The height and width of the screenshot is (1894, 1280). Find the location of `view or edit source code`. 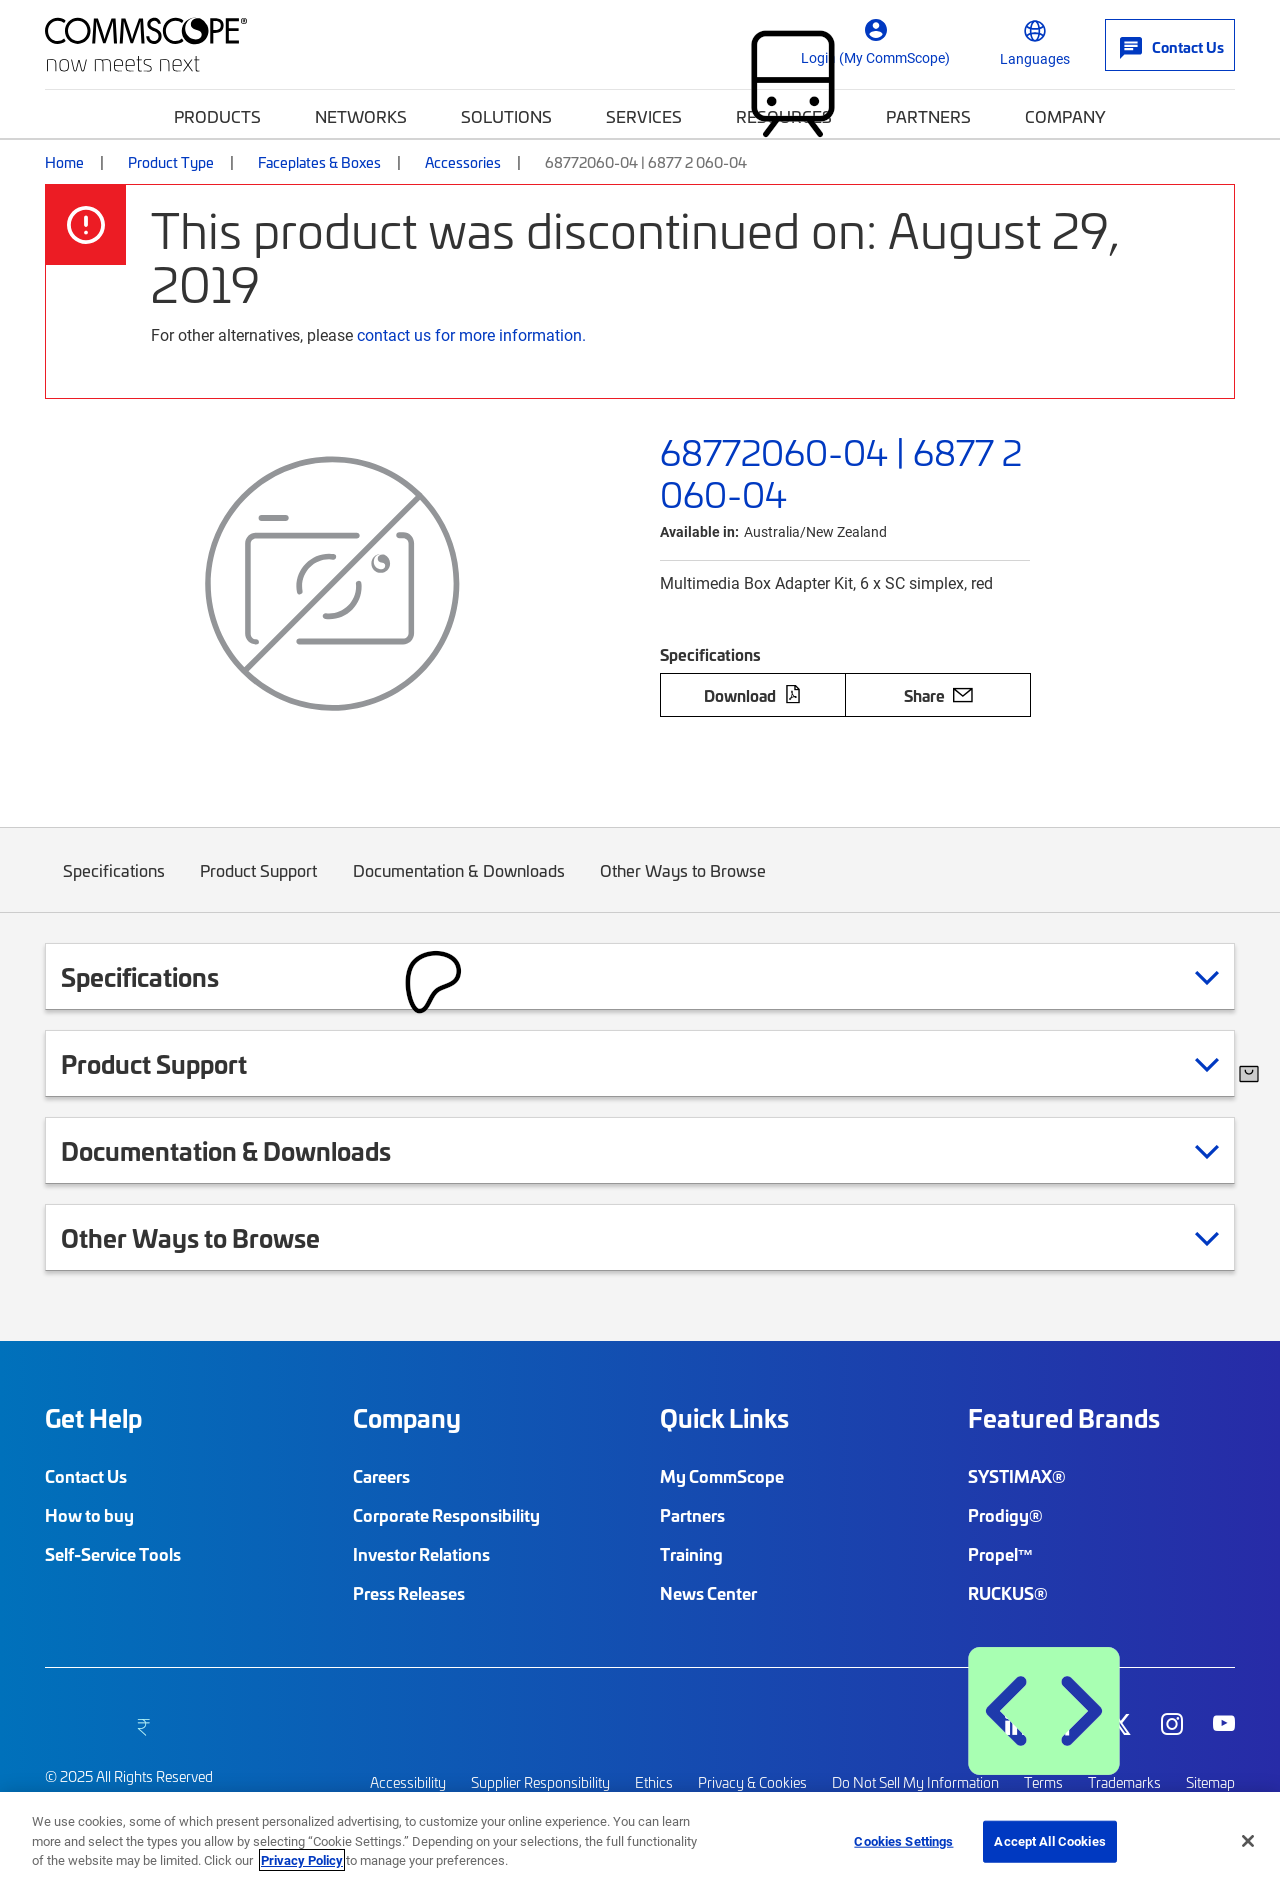

view or edit source code is located at coordinates (1044, 1711).